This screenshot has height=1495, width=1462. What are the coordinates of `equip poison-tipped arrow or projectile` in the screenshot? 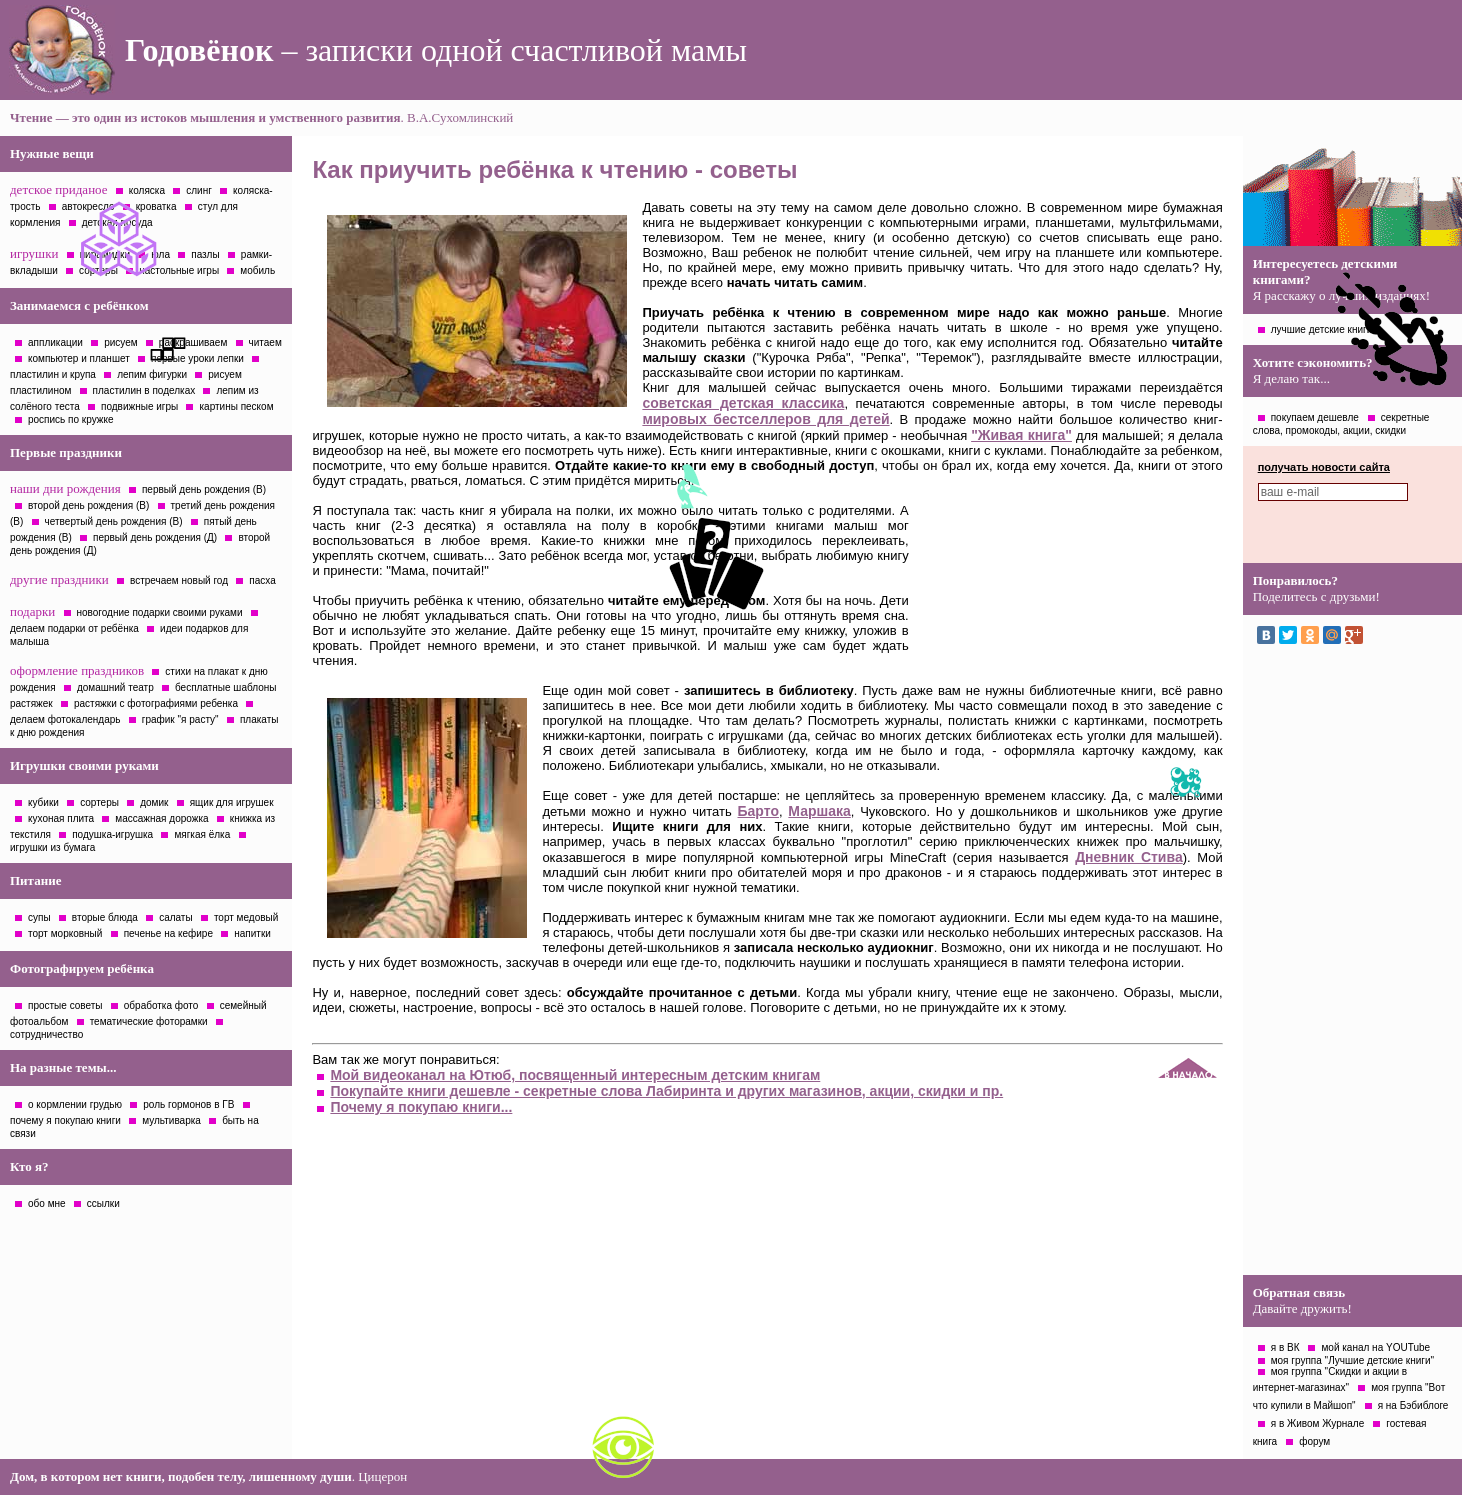 It's located at (1391, 329).